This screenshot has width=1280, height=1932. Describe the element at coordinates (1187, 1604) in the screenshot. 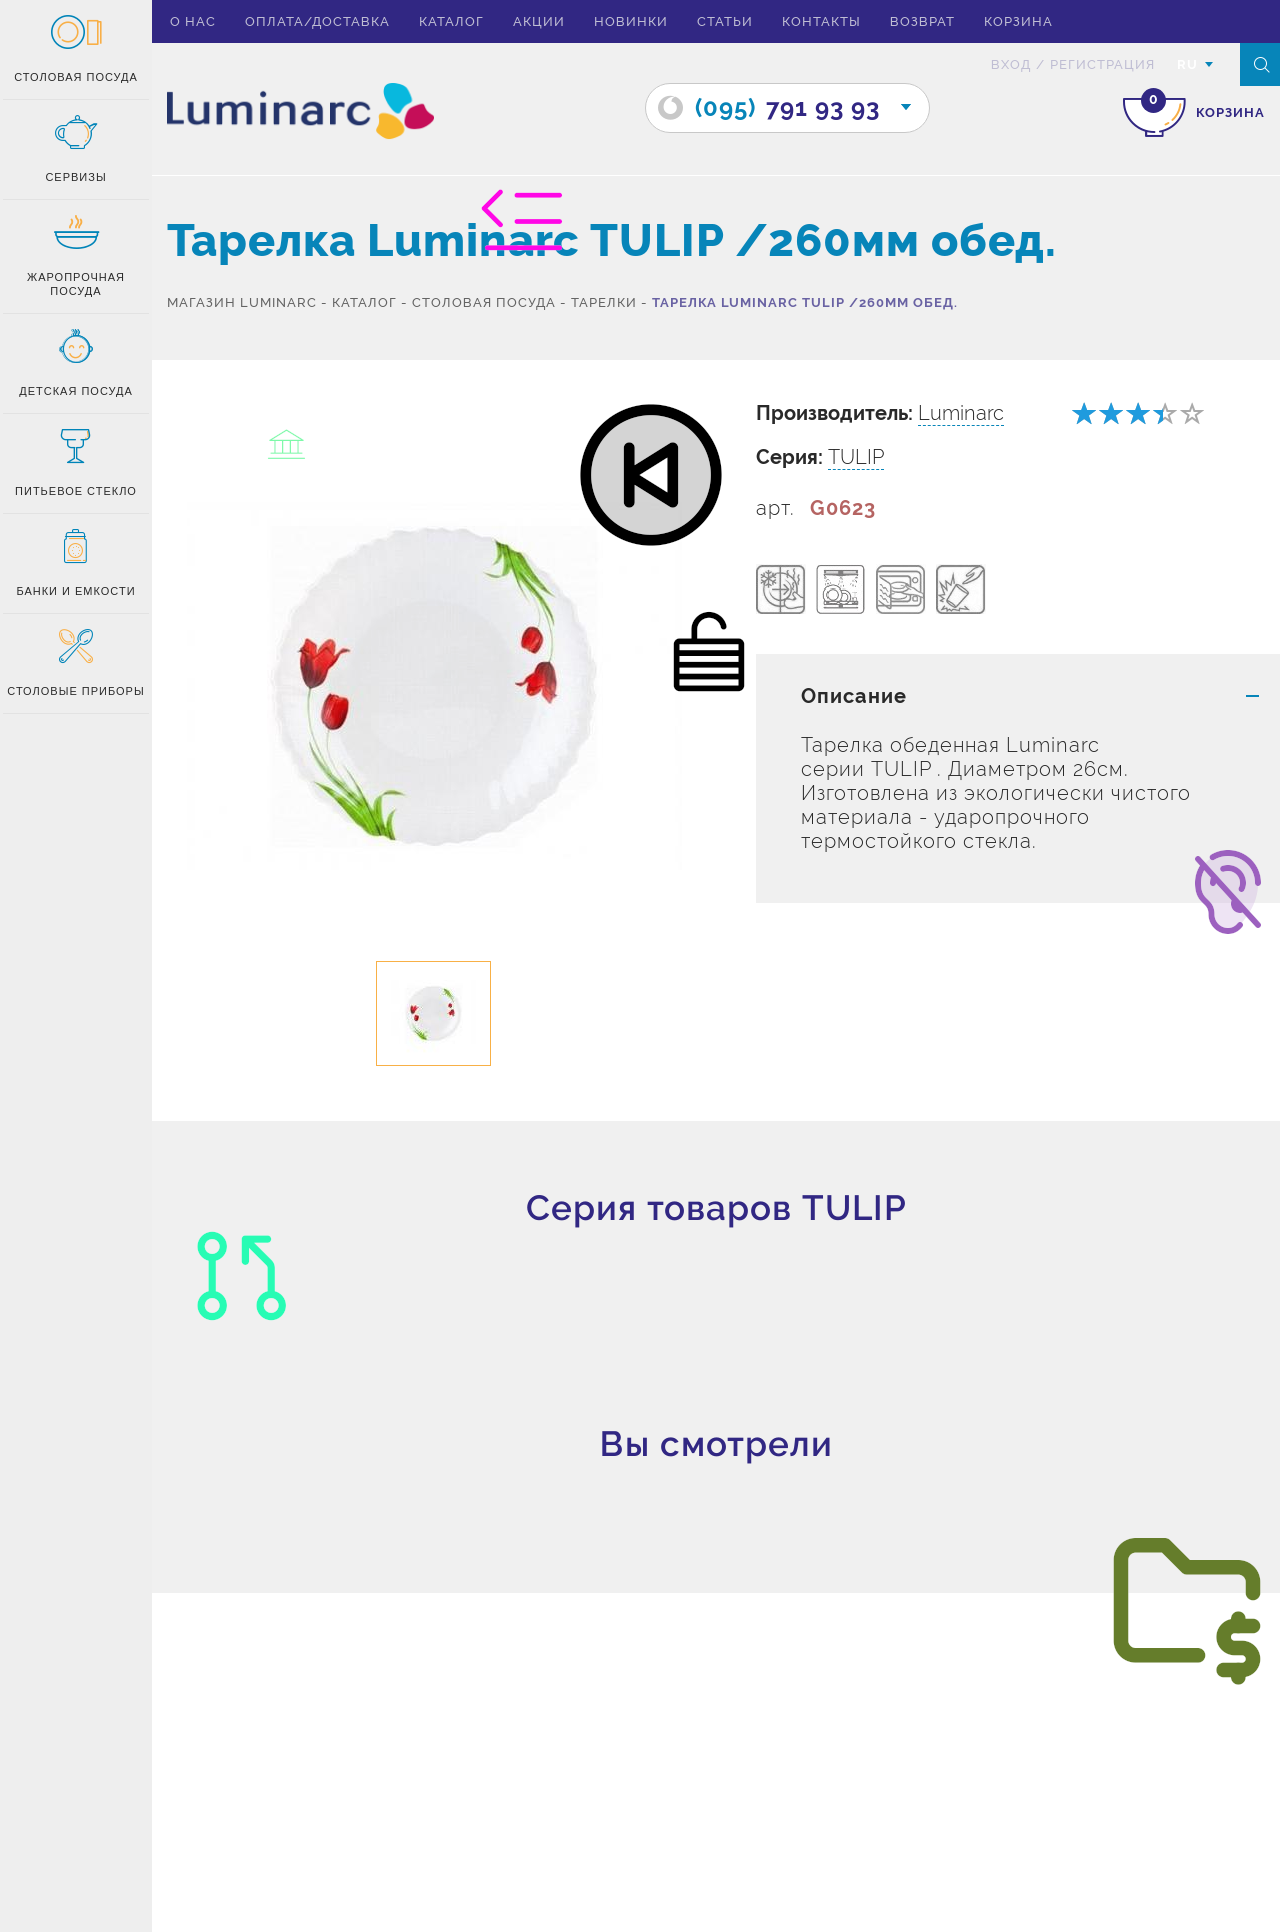

I see `access financial documents folder` at that location.